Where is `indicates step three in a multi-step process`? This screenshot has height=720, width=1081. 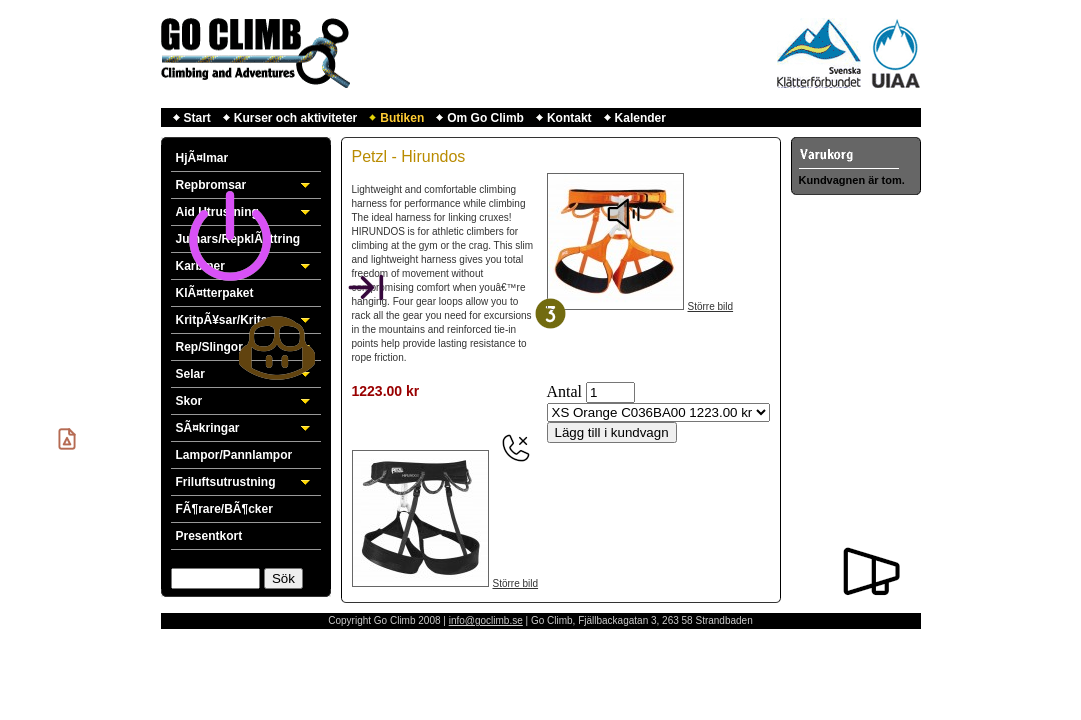 indicates step three in a multi-step process is located at coordinates (550, 313).